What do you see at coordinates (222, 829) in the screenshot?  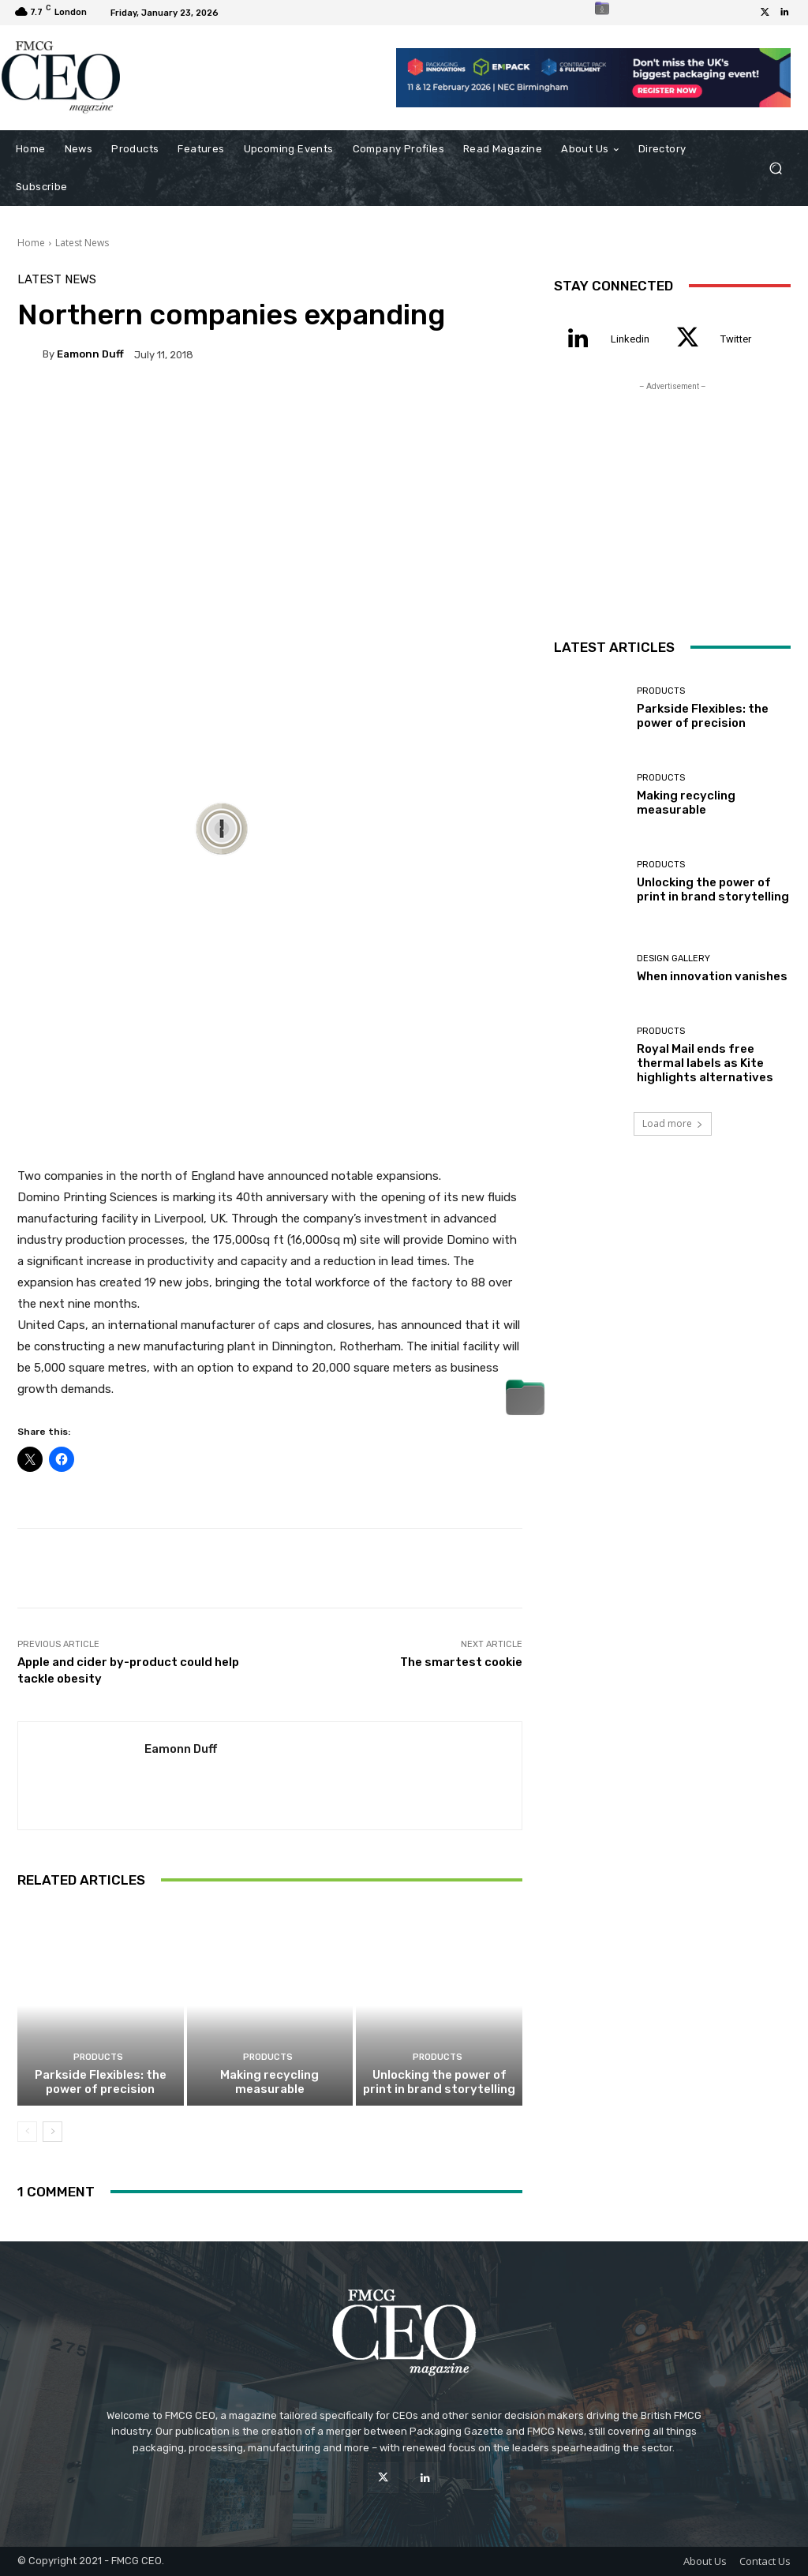 I see `open the passwords app` at bounding box center [222, 829].